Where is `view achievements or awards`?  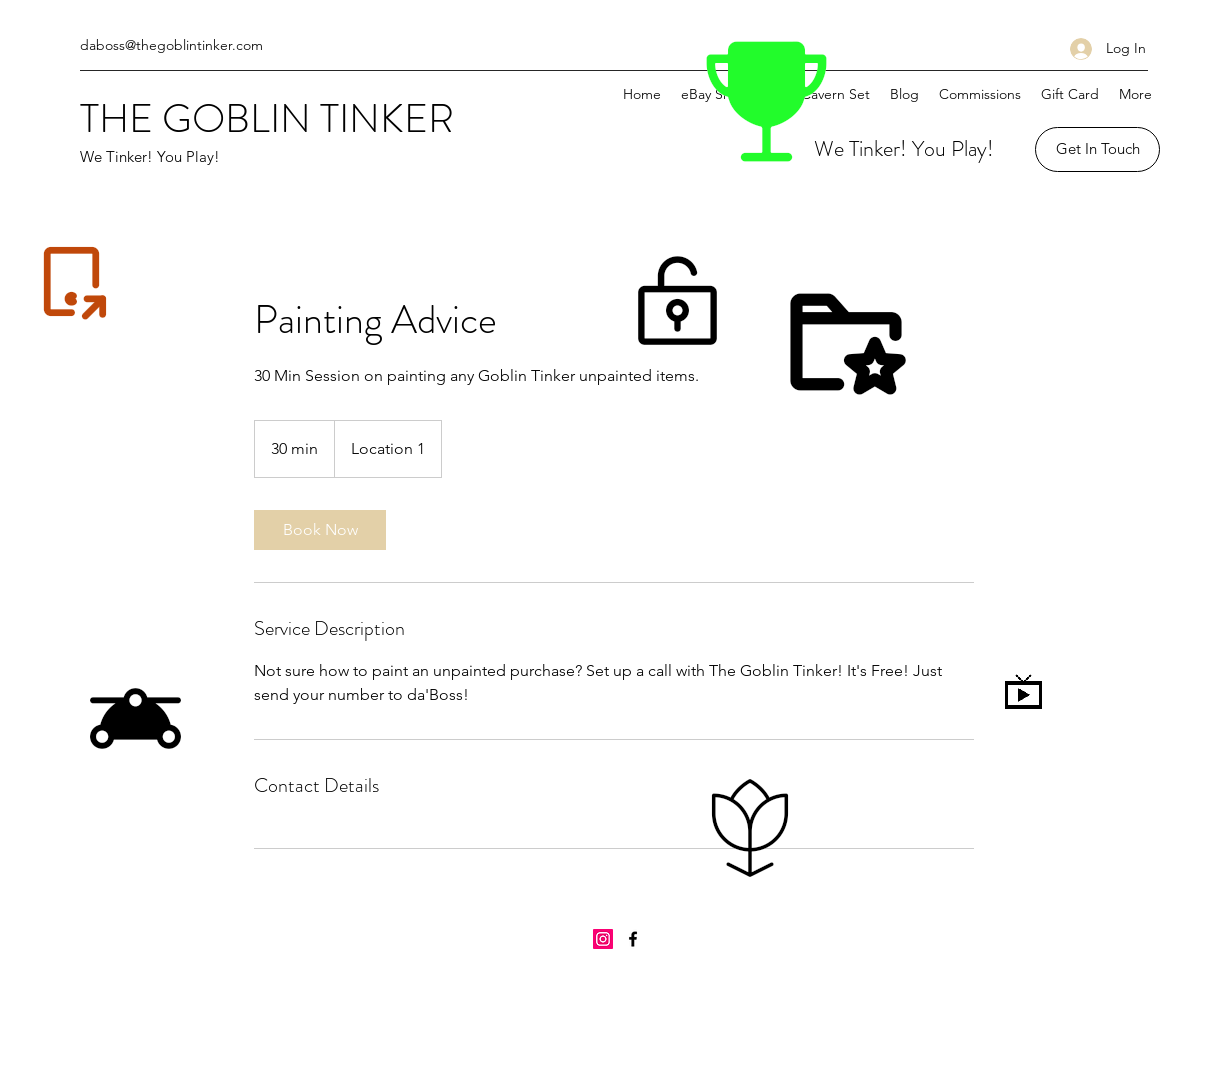 view achievements or awards is located at coordinates (766, 101).